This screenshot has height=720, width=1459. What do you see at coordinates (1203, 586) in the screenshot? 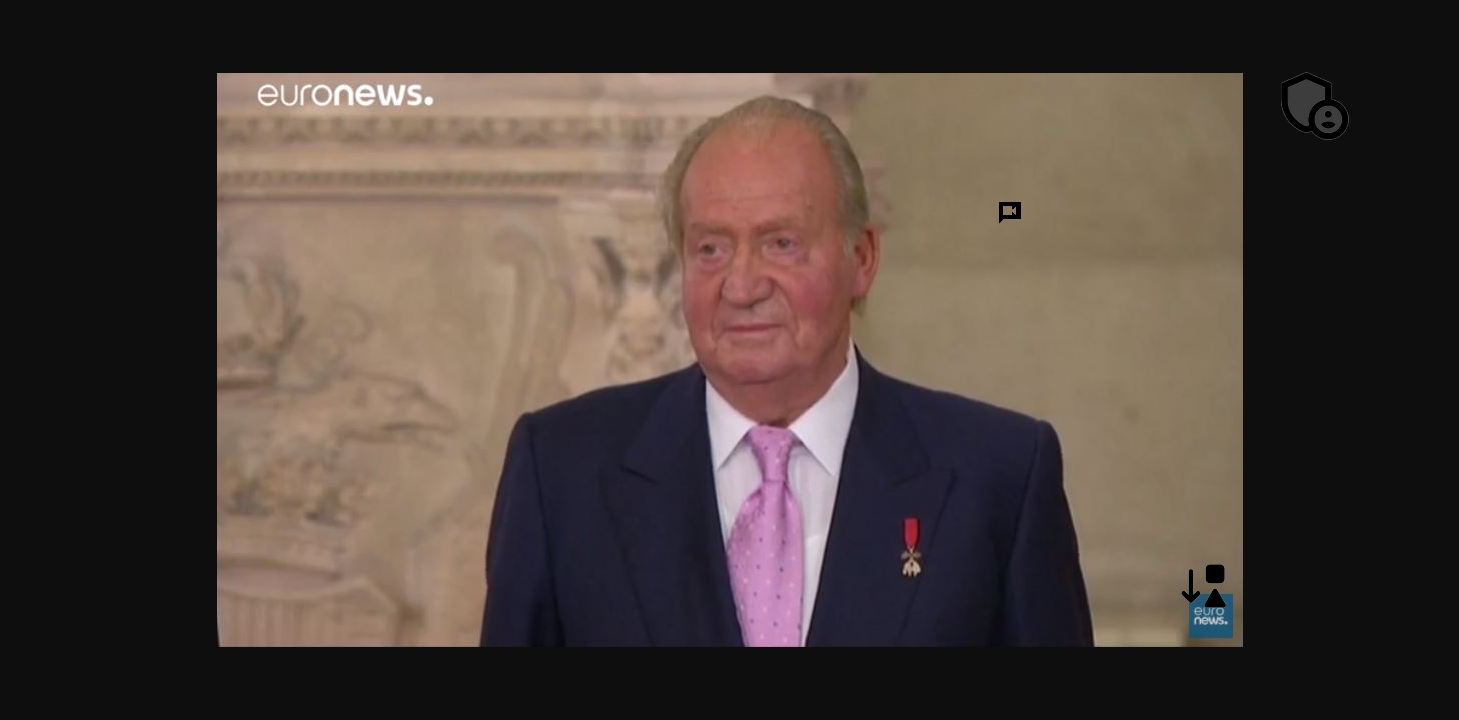
I see `sort items by shape in ascending order` at bounding box center [1203, 586].